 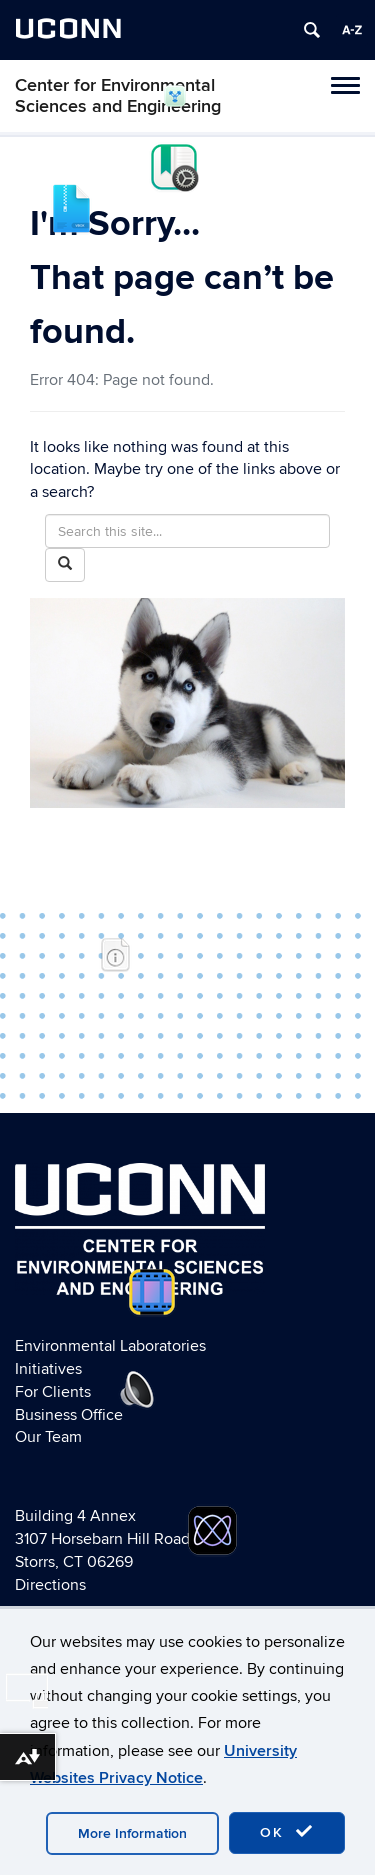 What do you see at coordinates (27, 1691) in the screenshot?
I see `screen rotation is locked to landscape mode` at bounding box center [27, 1691].